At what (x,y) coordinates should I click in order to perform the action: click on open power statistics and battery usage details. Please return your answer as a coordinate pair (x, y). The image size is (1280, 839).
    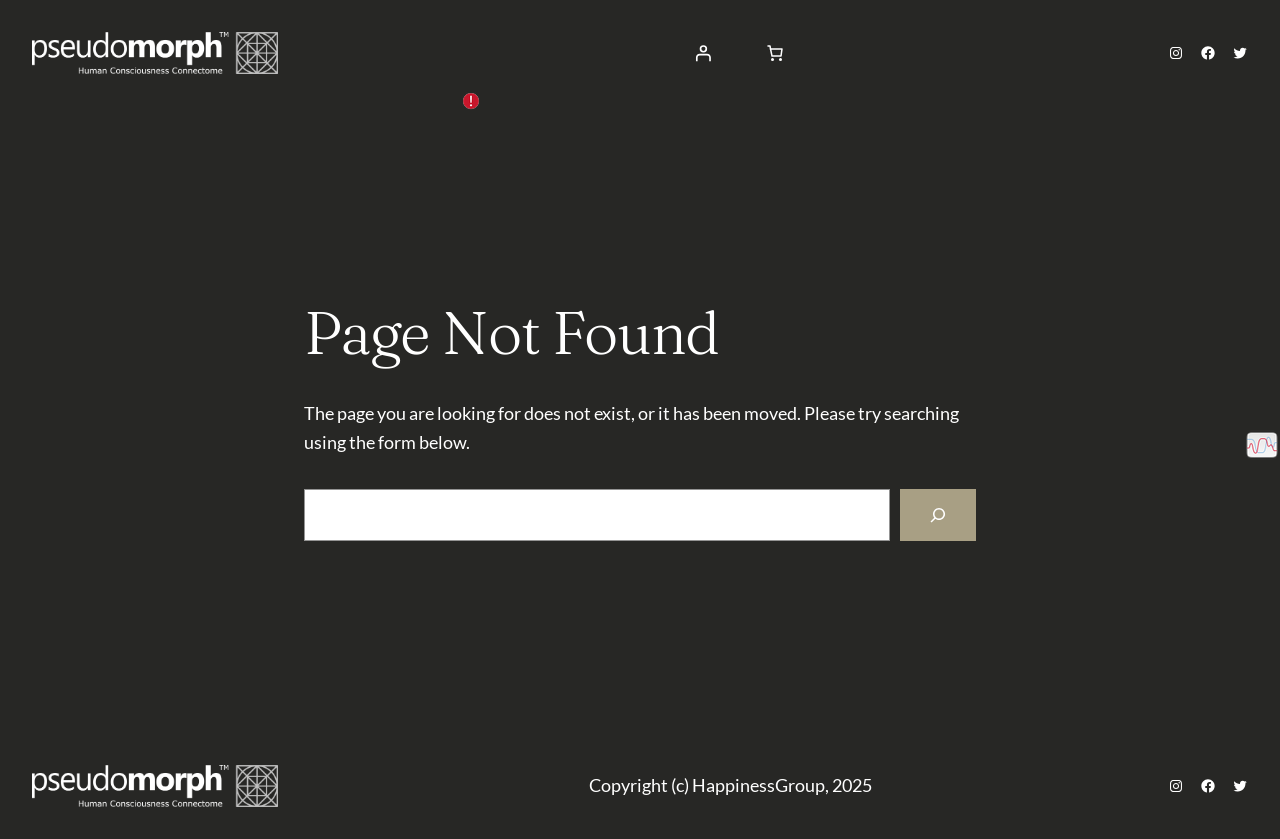
    Looking at the image, I should click on (1262, 445).